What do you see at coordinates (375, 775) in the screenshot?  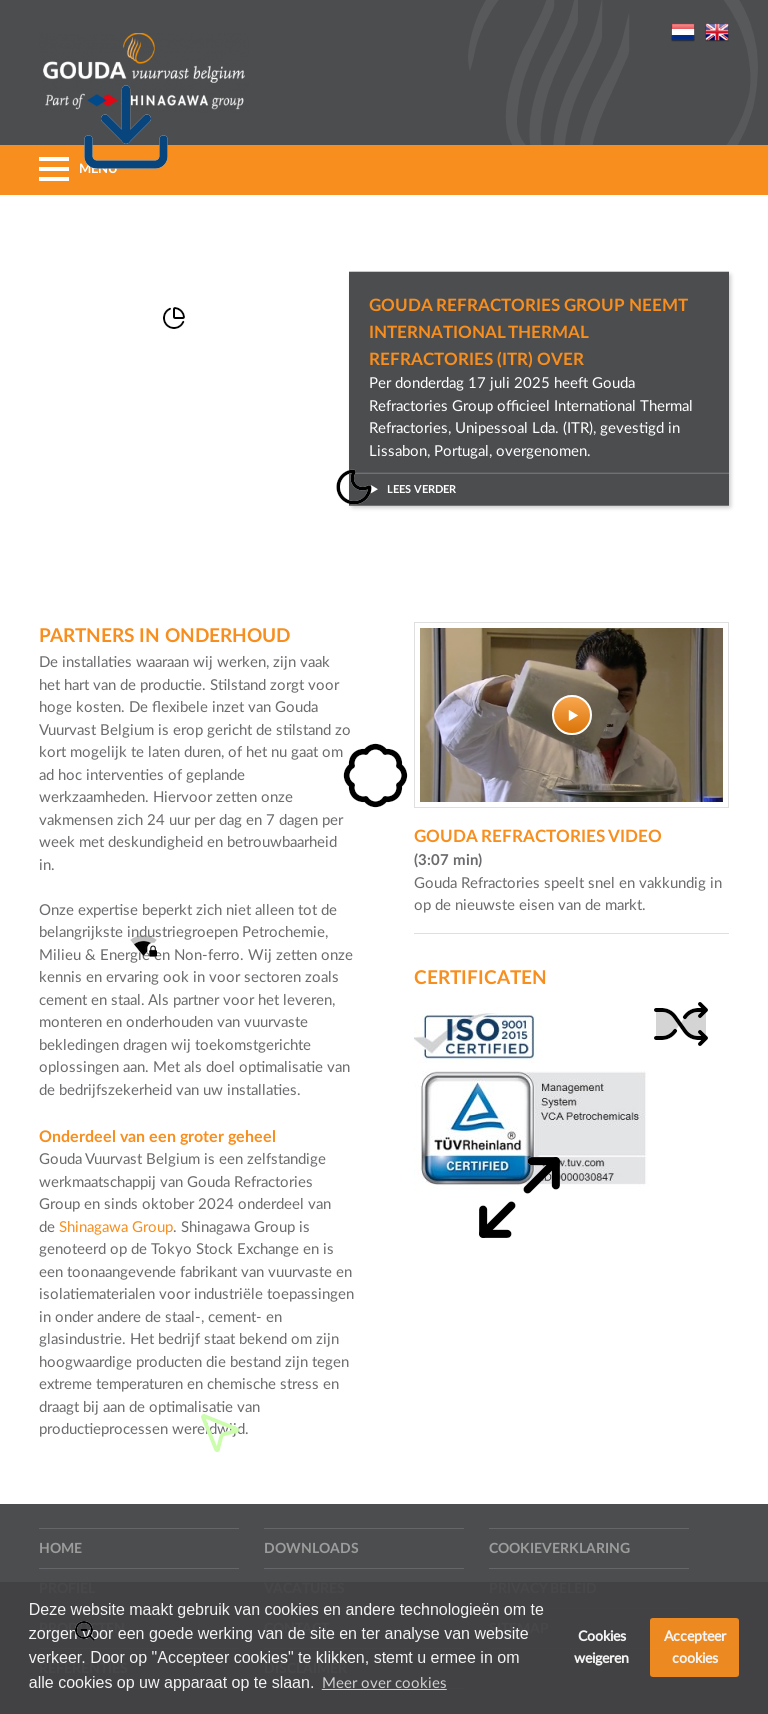 I see `indicates a badge or achievement placeholder` at bounding box center [375, 775].